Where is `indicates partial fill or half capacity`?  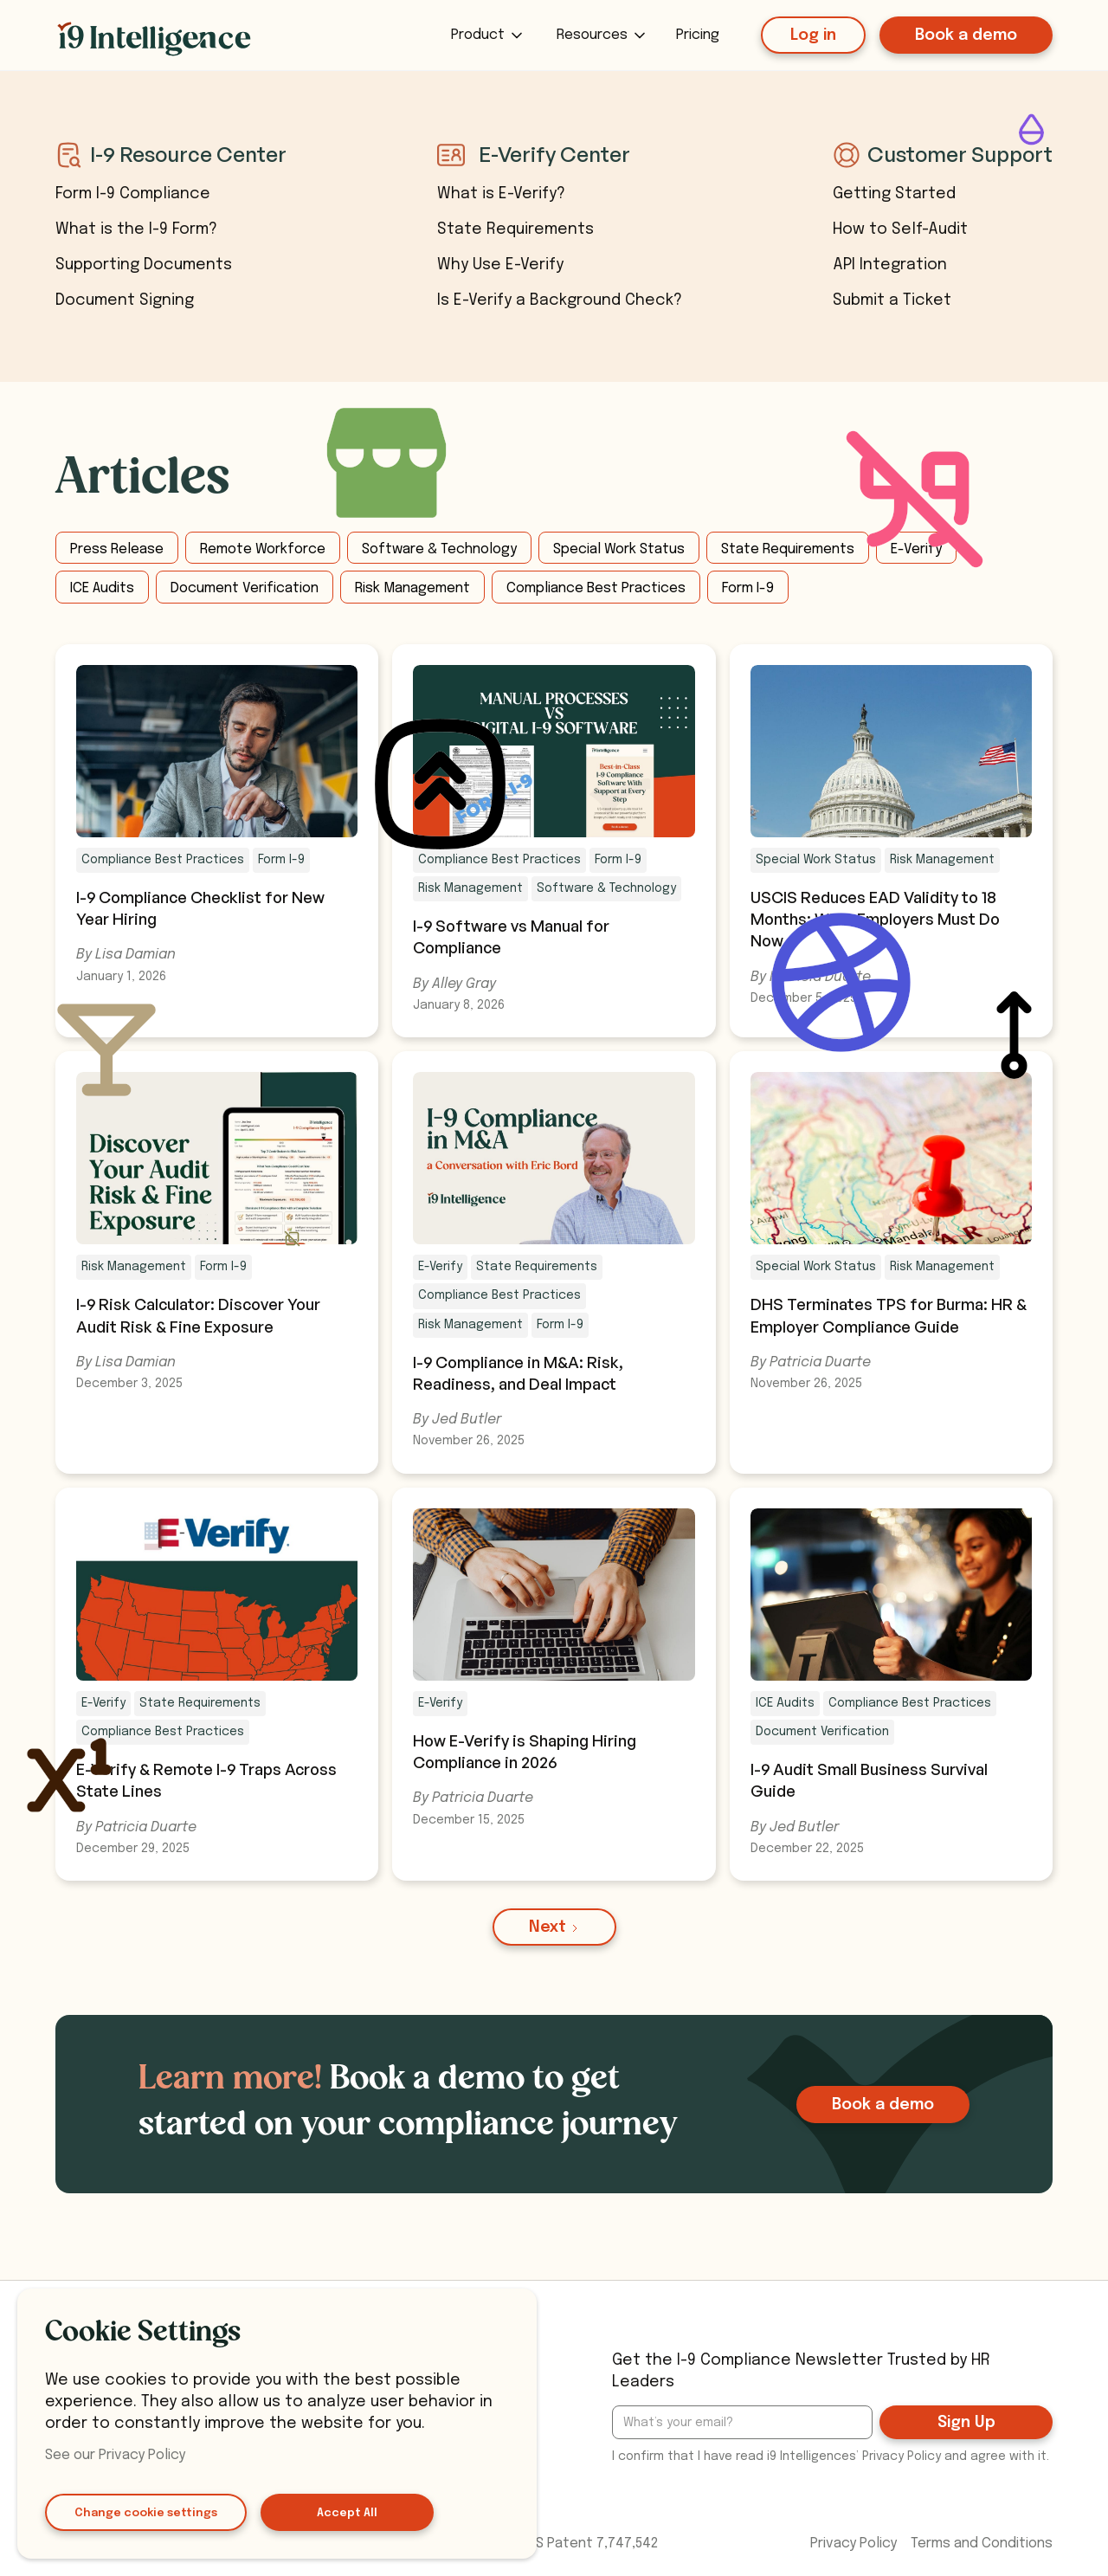
indicates partial fill or half capacity is located at coordinates (1031, 129).